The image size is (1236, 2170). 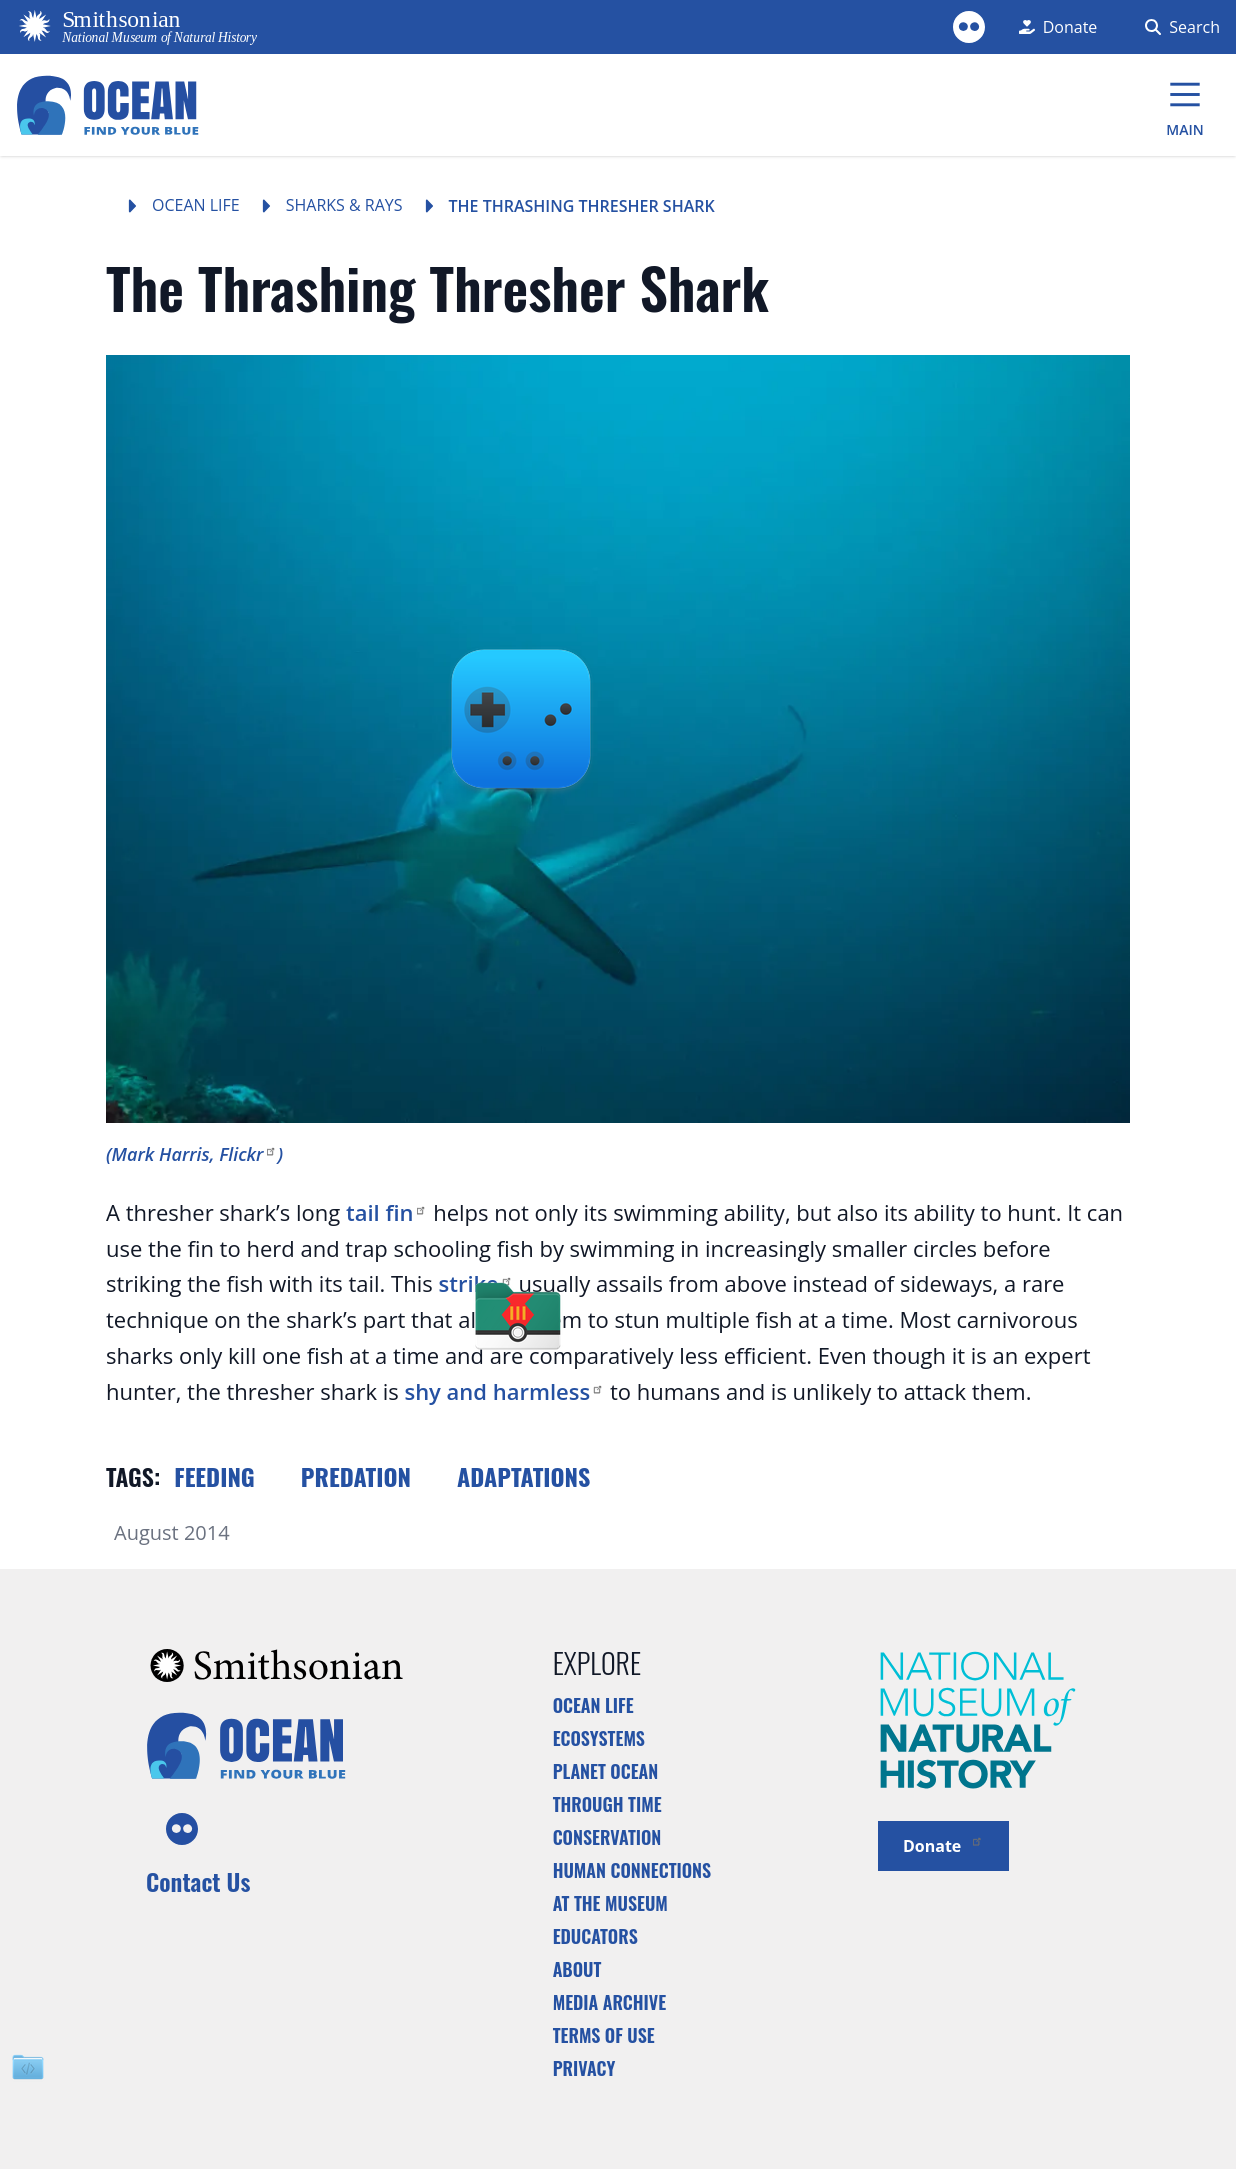 I want to click on launch mgba game boy advance emulator, so click(x=521, y=719).